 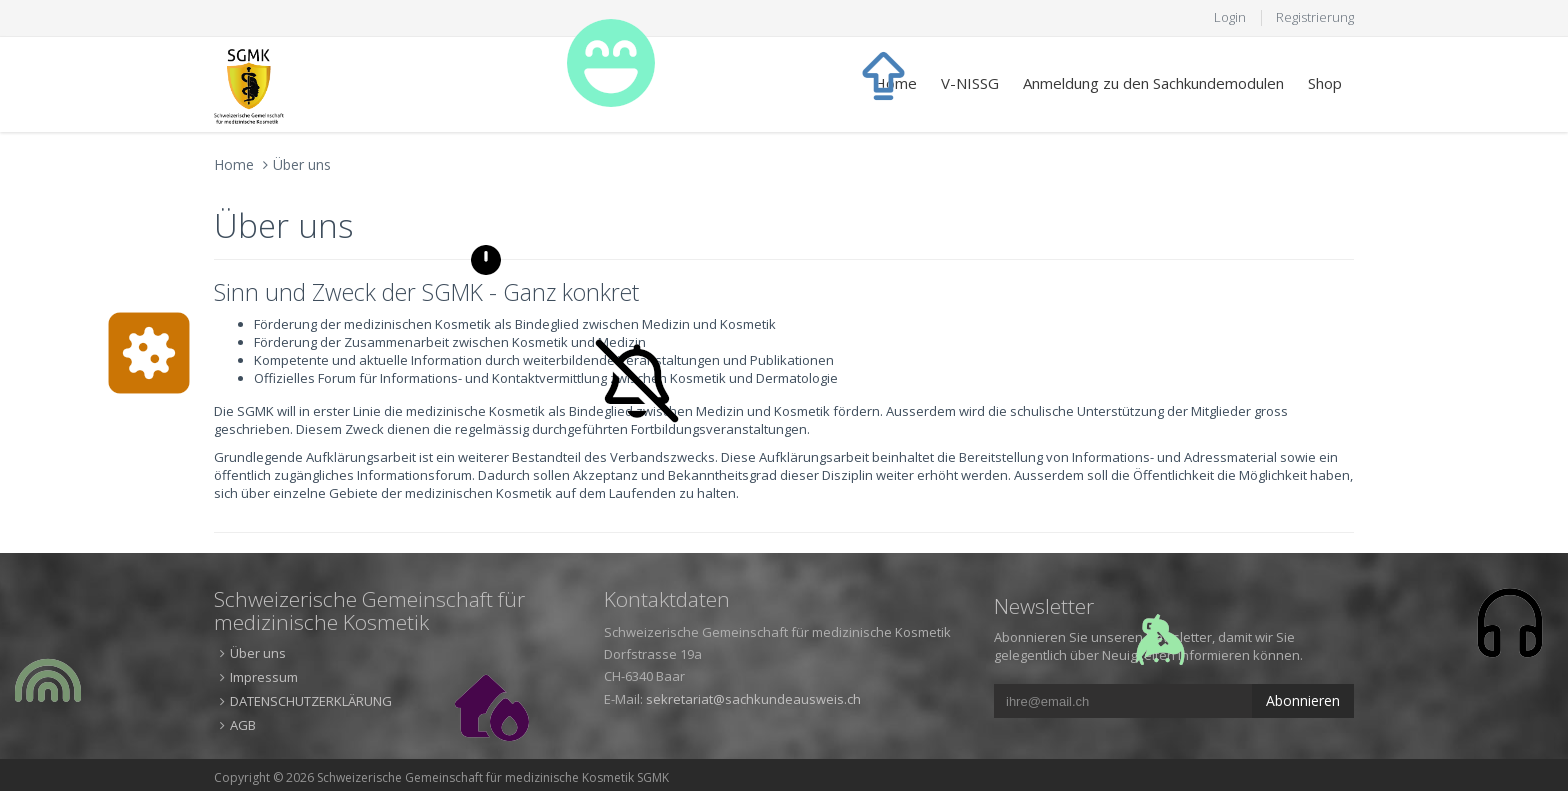 I want to click on indicates 12 o'clock or noon/midnight, so click(x=486, y=260).